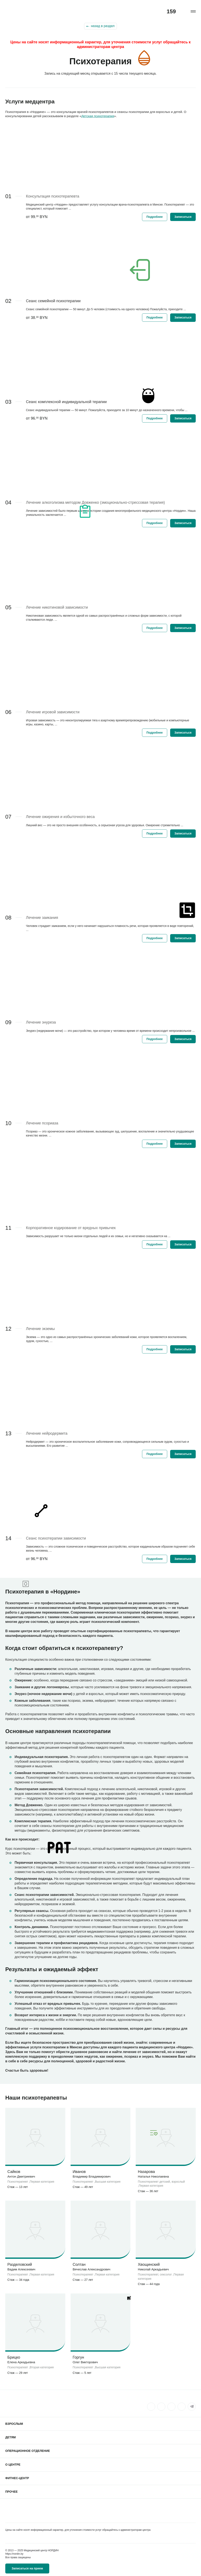  What do you see at coordinates (187, 910) in the screenshot?
I see `crop an image or photo` at bounding box center [187, 910].